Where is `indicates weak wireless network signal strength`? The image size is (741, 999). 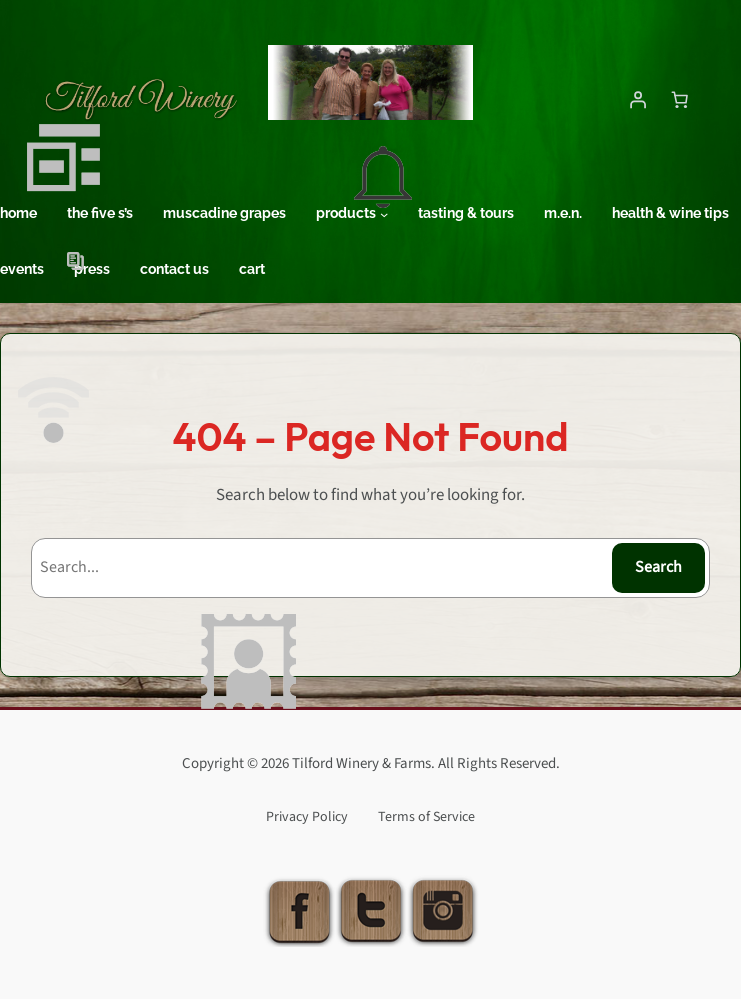 indicates weak wireless network signal strength is located at coordinates (53, 407).